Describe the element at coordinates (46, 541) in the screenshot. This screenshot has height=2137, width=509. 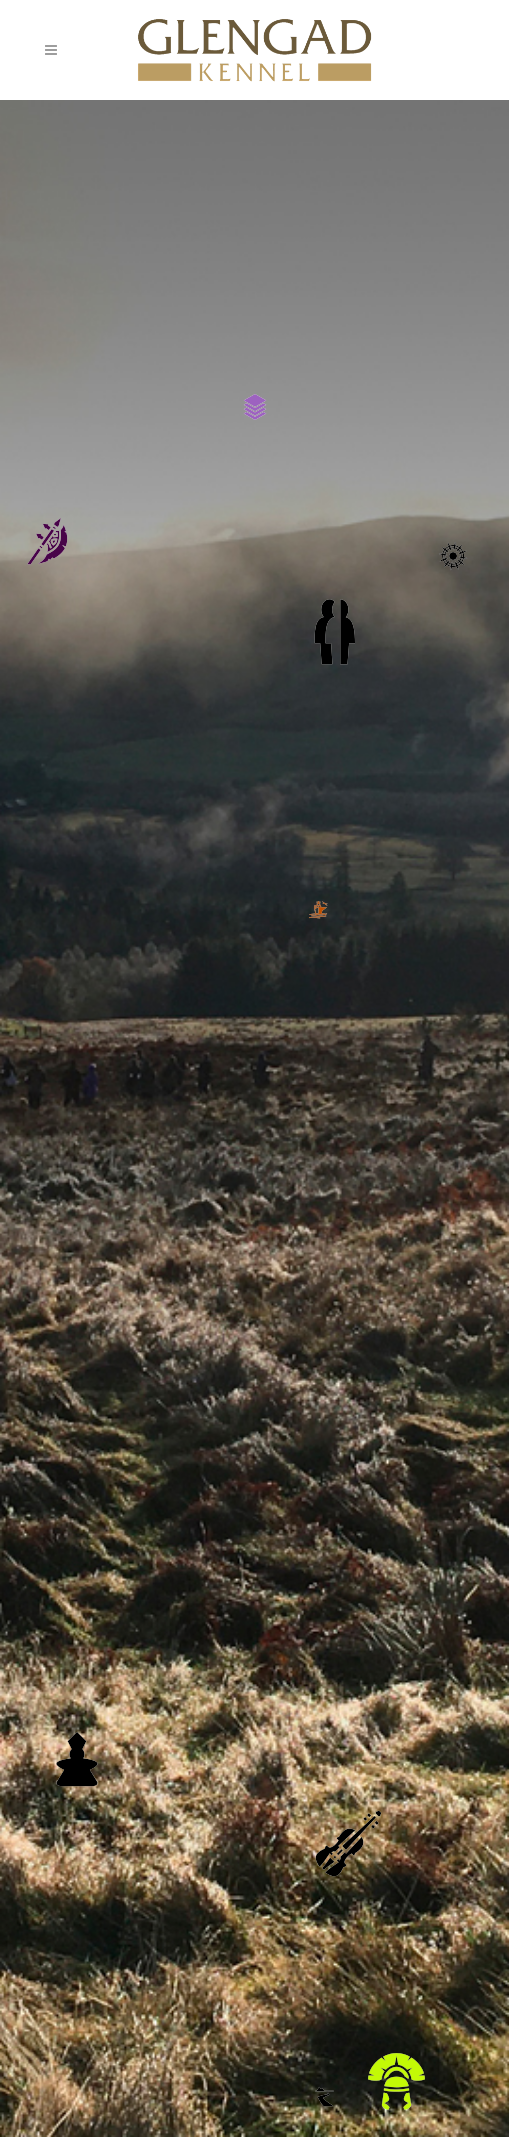
I see `select warrior or berserker class` at that location.